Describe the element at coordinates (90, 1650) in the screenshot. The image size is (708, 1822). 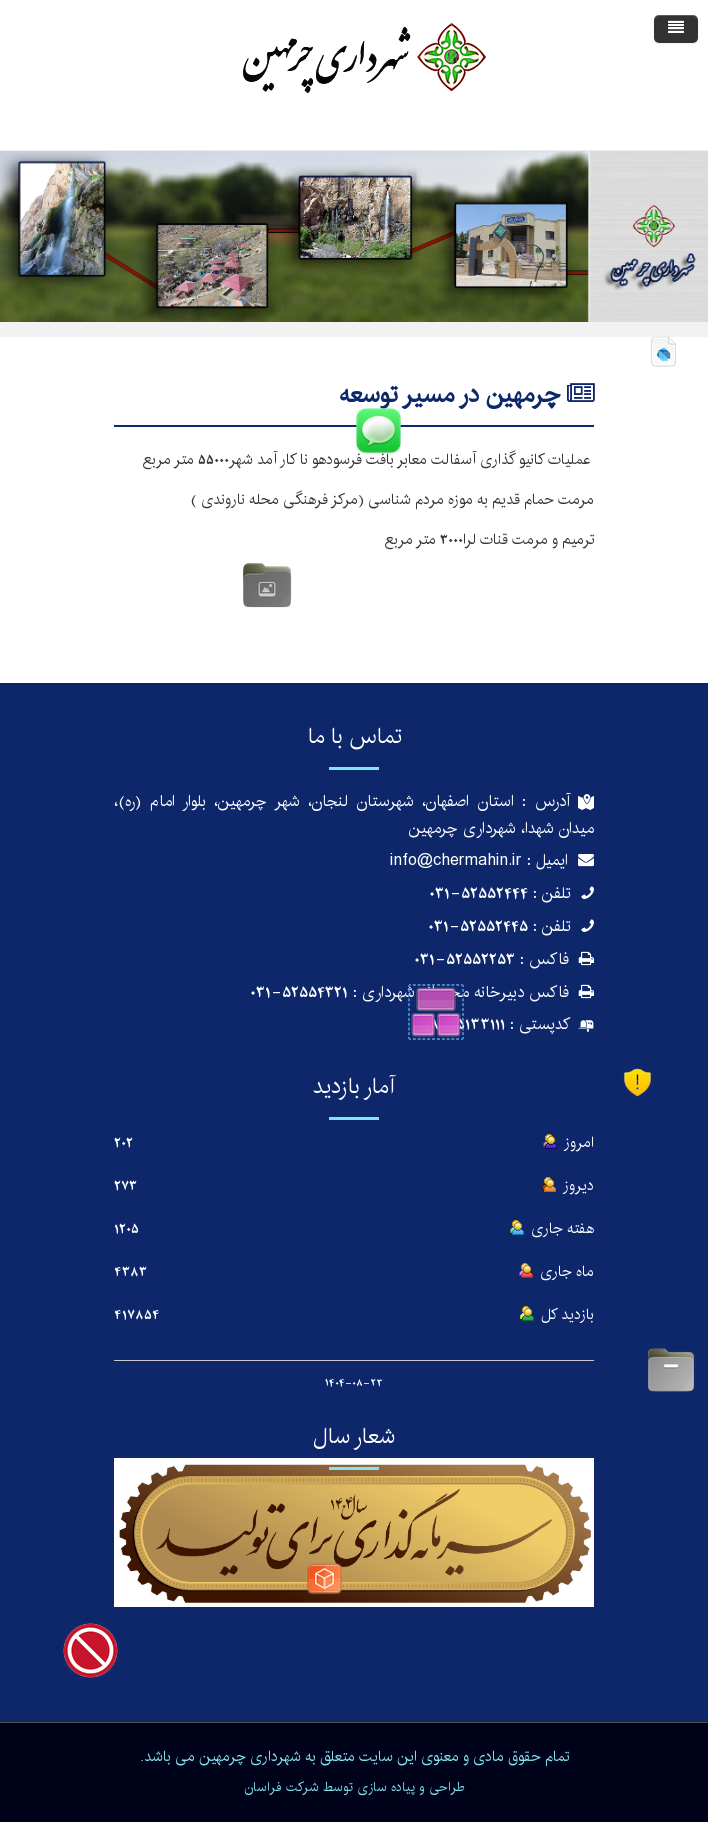
I see `delete selected item` at that location.